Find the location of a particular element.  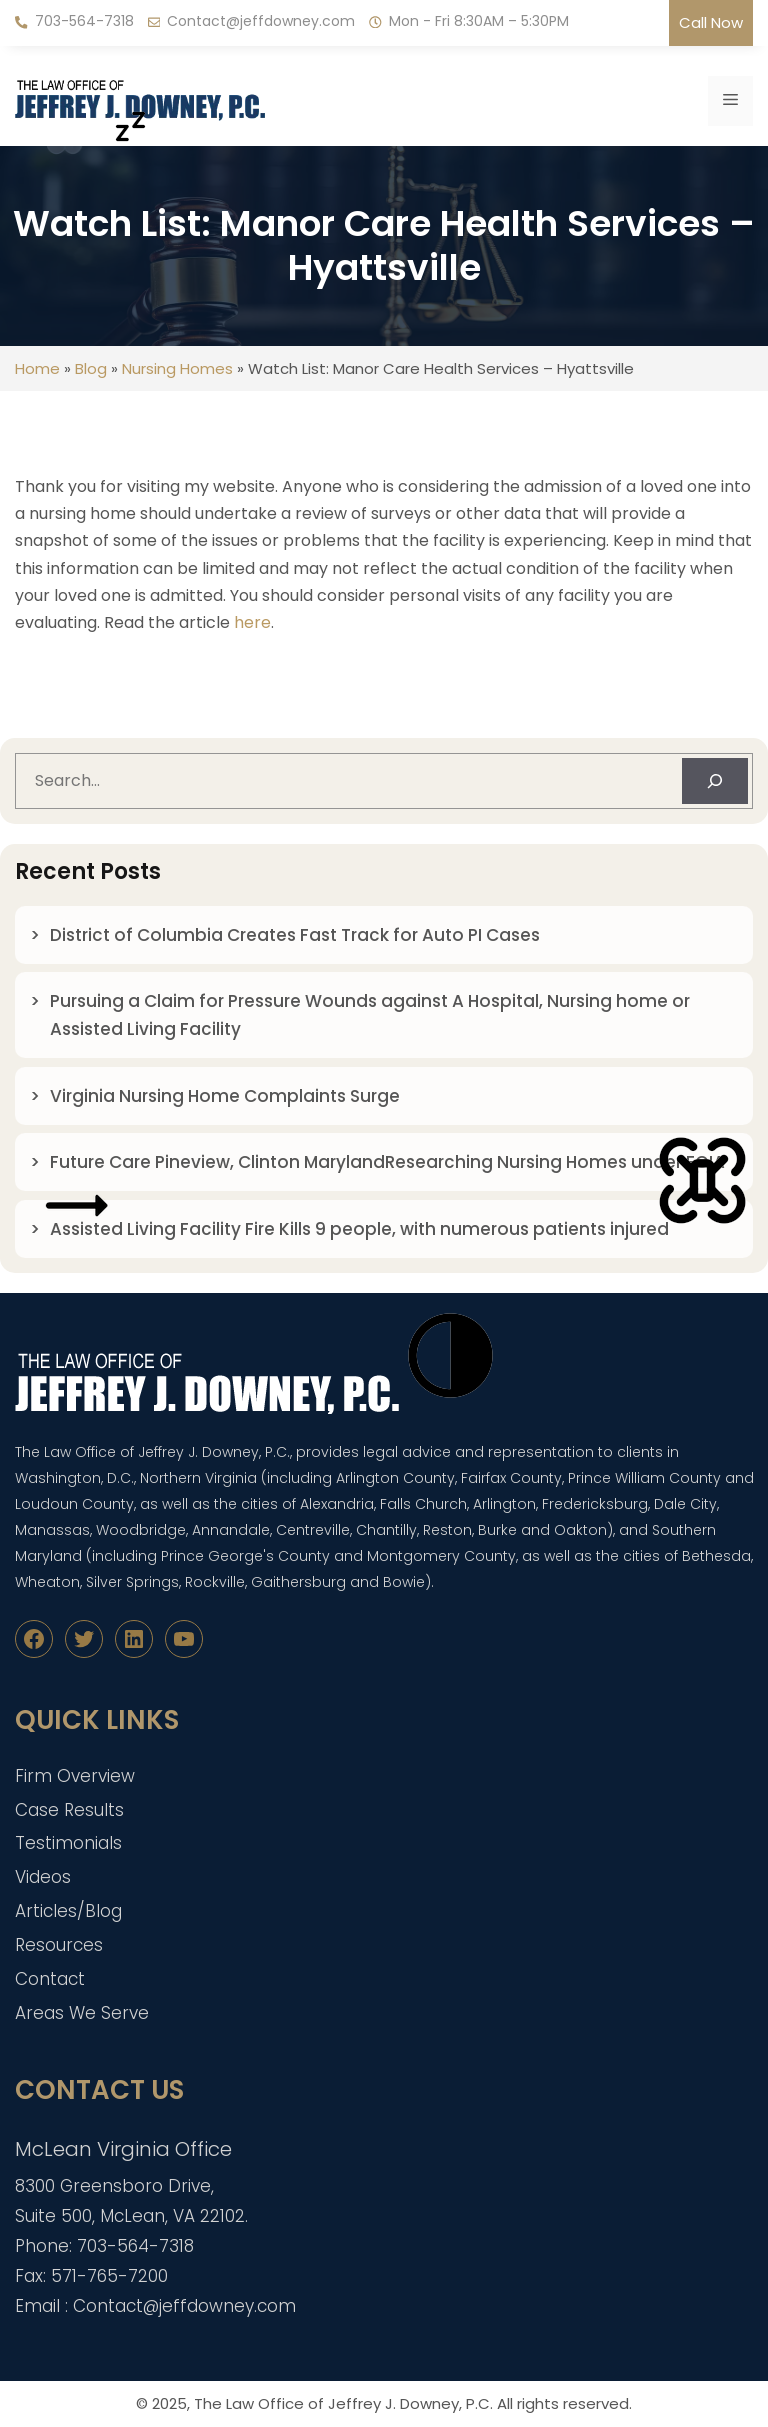

access drone controls is located at coordinates (702, 1180).